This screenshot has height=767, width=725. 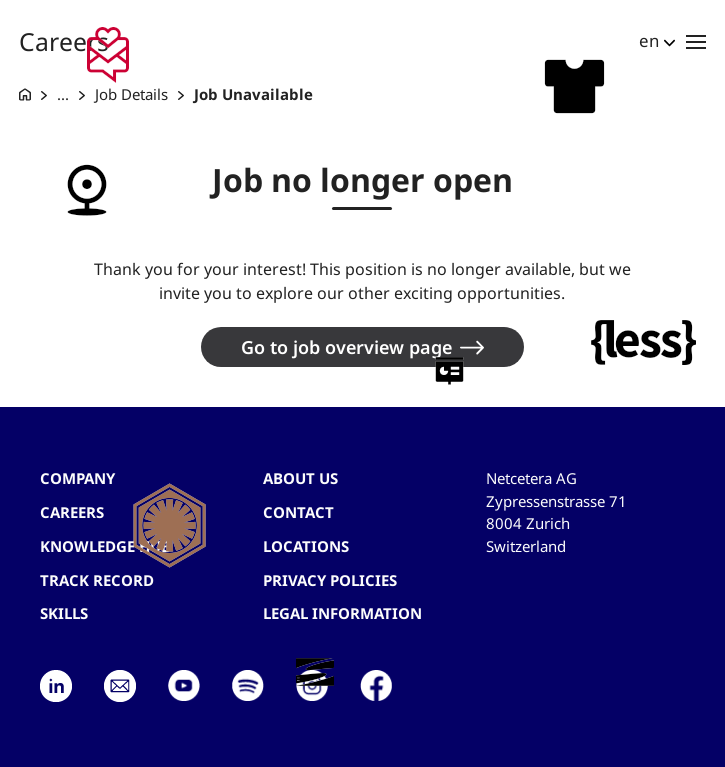 I want to click on start a presentation slideshow, so click(x=449, y=369).